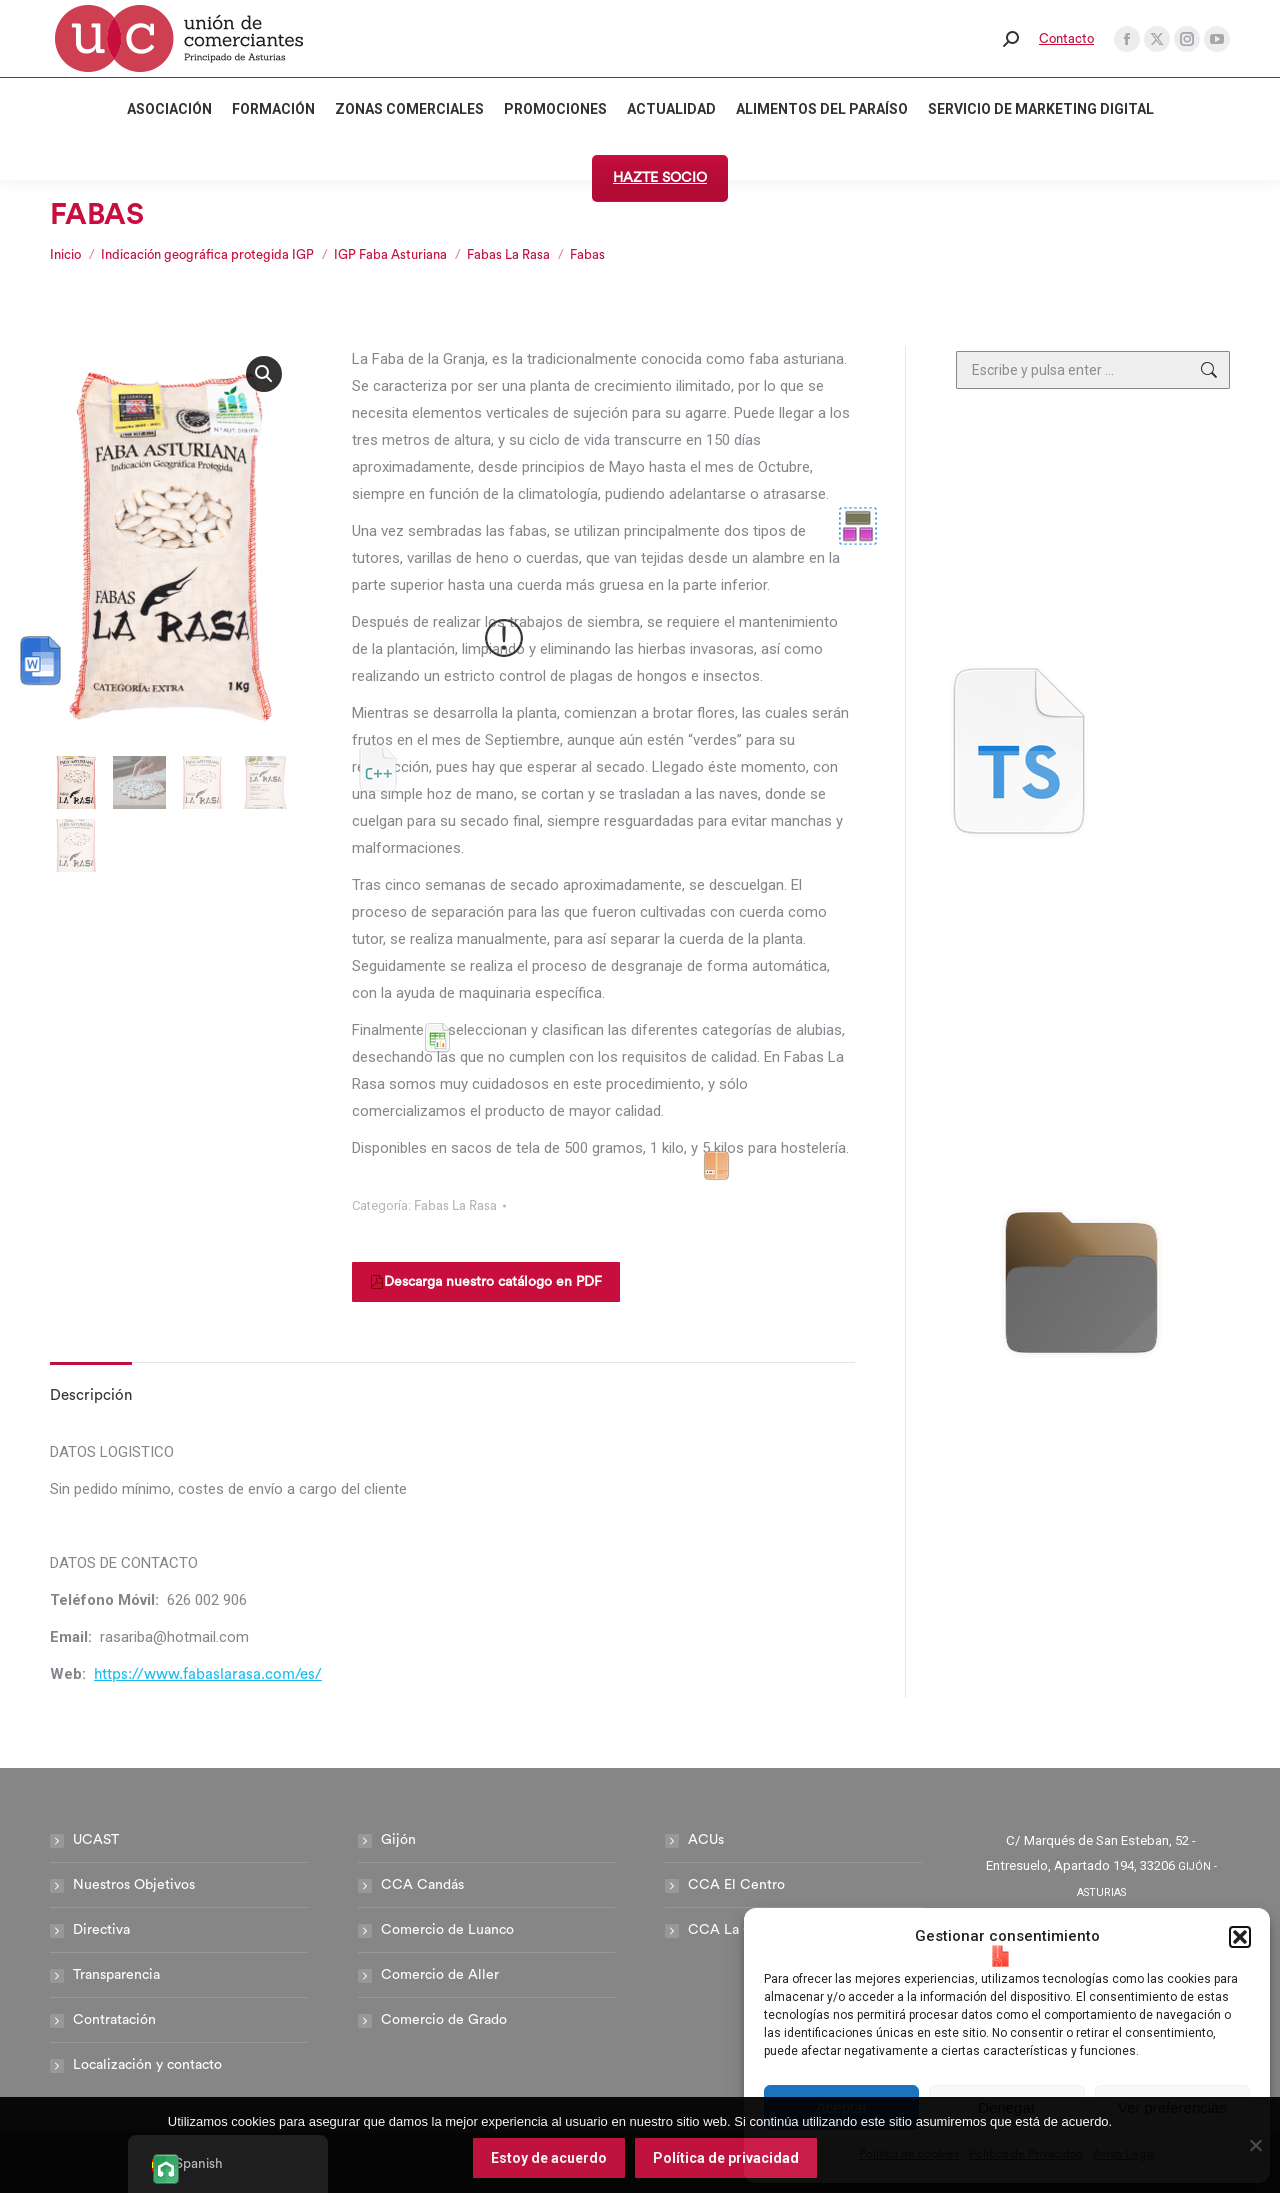 The height and width of the screenshot is (2193, 1280). What do you see at coordinates (166, 2169) in the screenshot?
I see `an LMMS music project file` at bounding box center [166, 2169].